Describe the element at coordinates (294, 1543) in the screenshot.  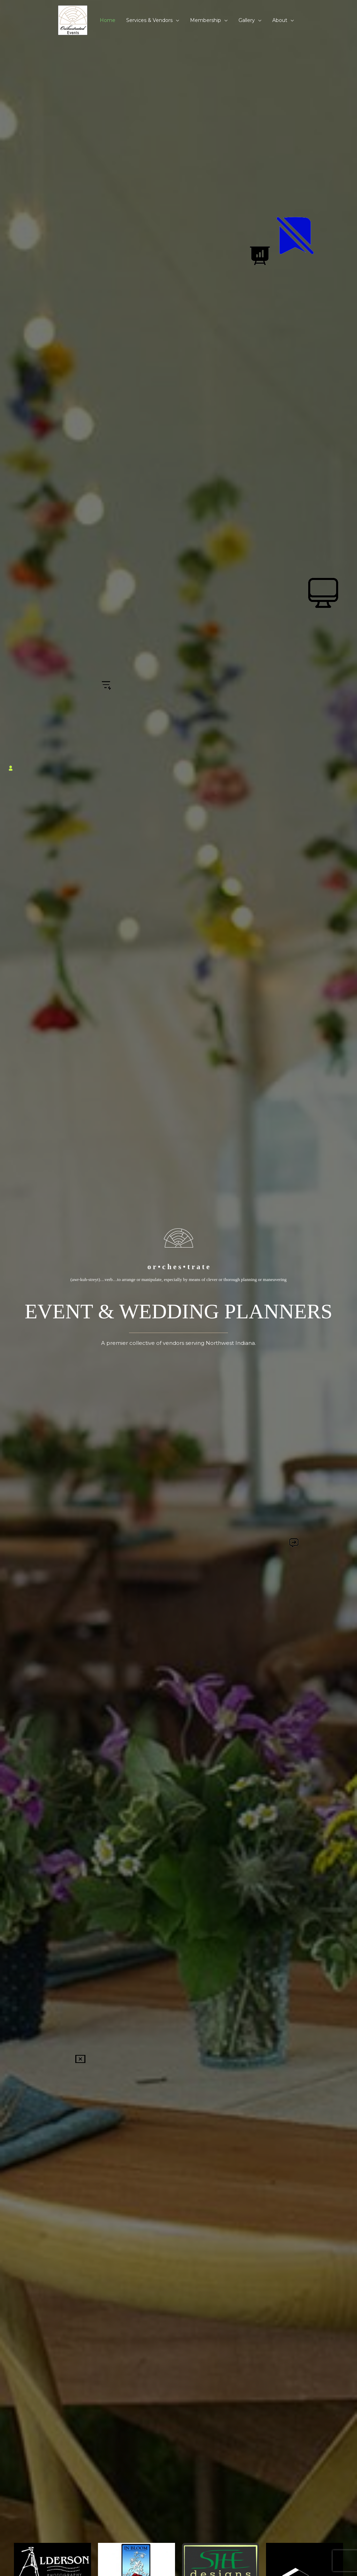
I see `forward a message to another recipient` at that location.